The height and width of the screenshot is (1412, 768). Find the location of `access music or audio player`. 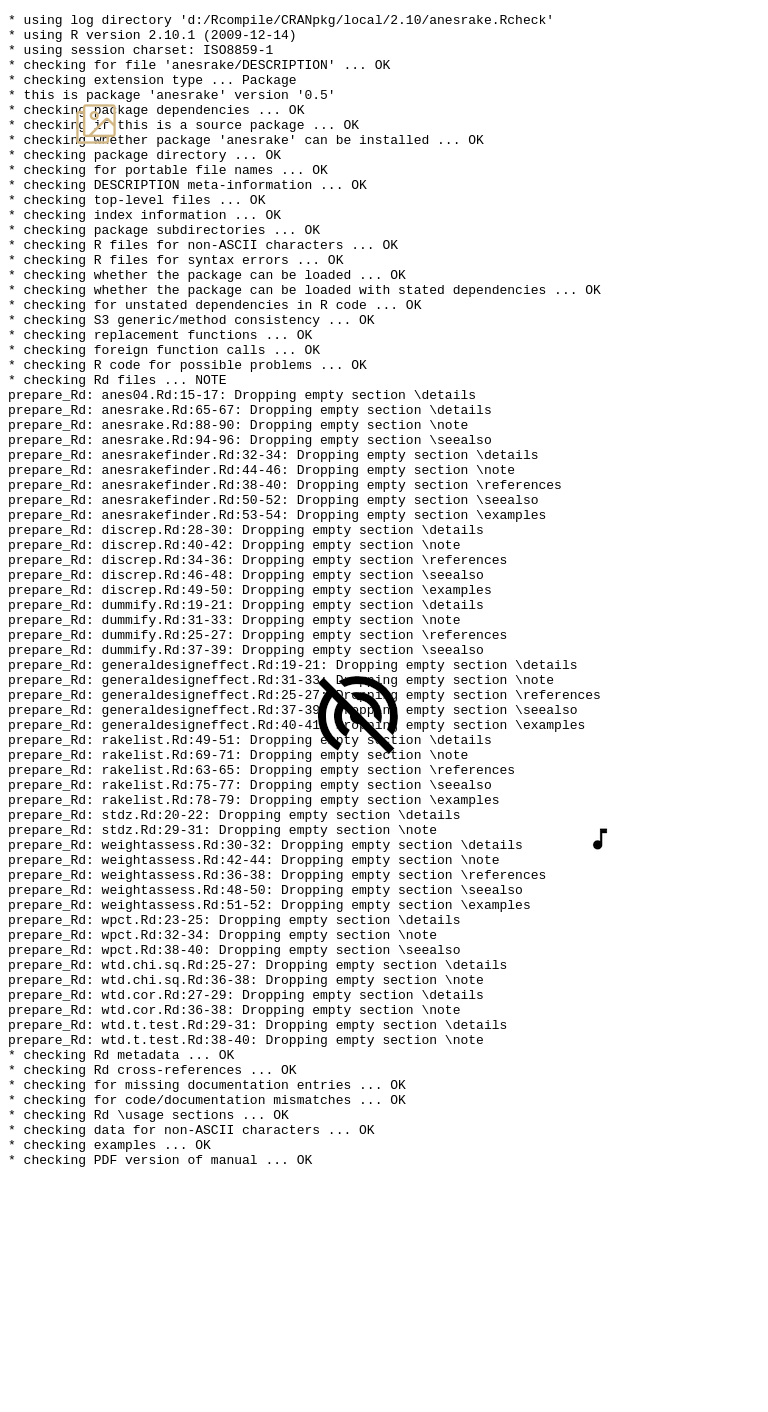

access music or audio player is located at coordinates (600, 839).